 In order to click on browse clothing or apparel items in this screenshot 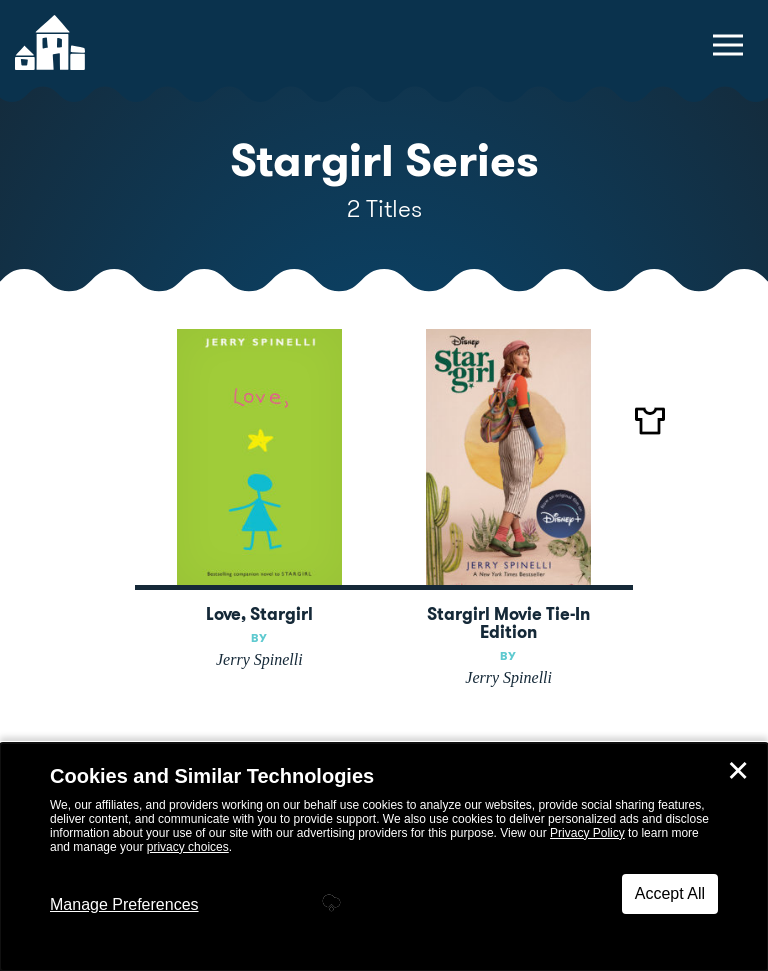, I will do `click(650, 421)`.